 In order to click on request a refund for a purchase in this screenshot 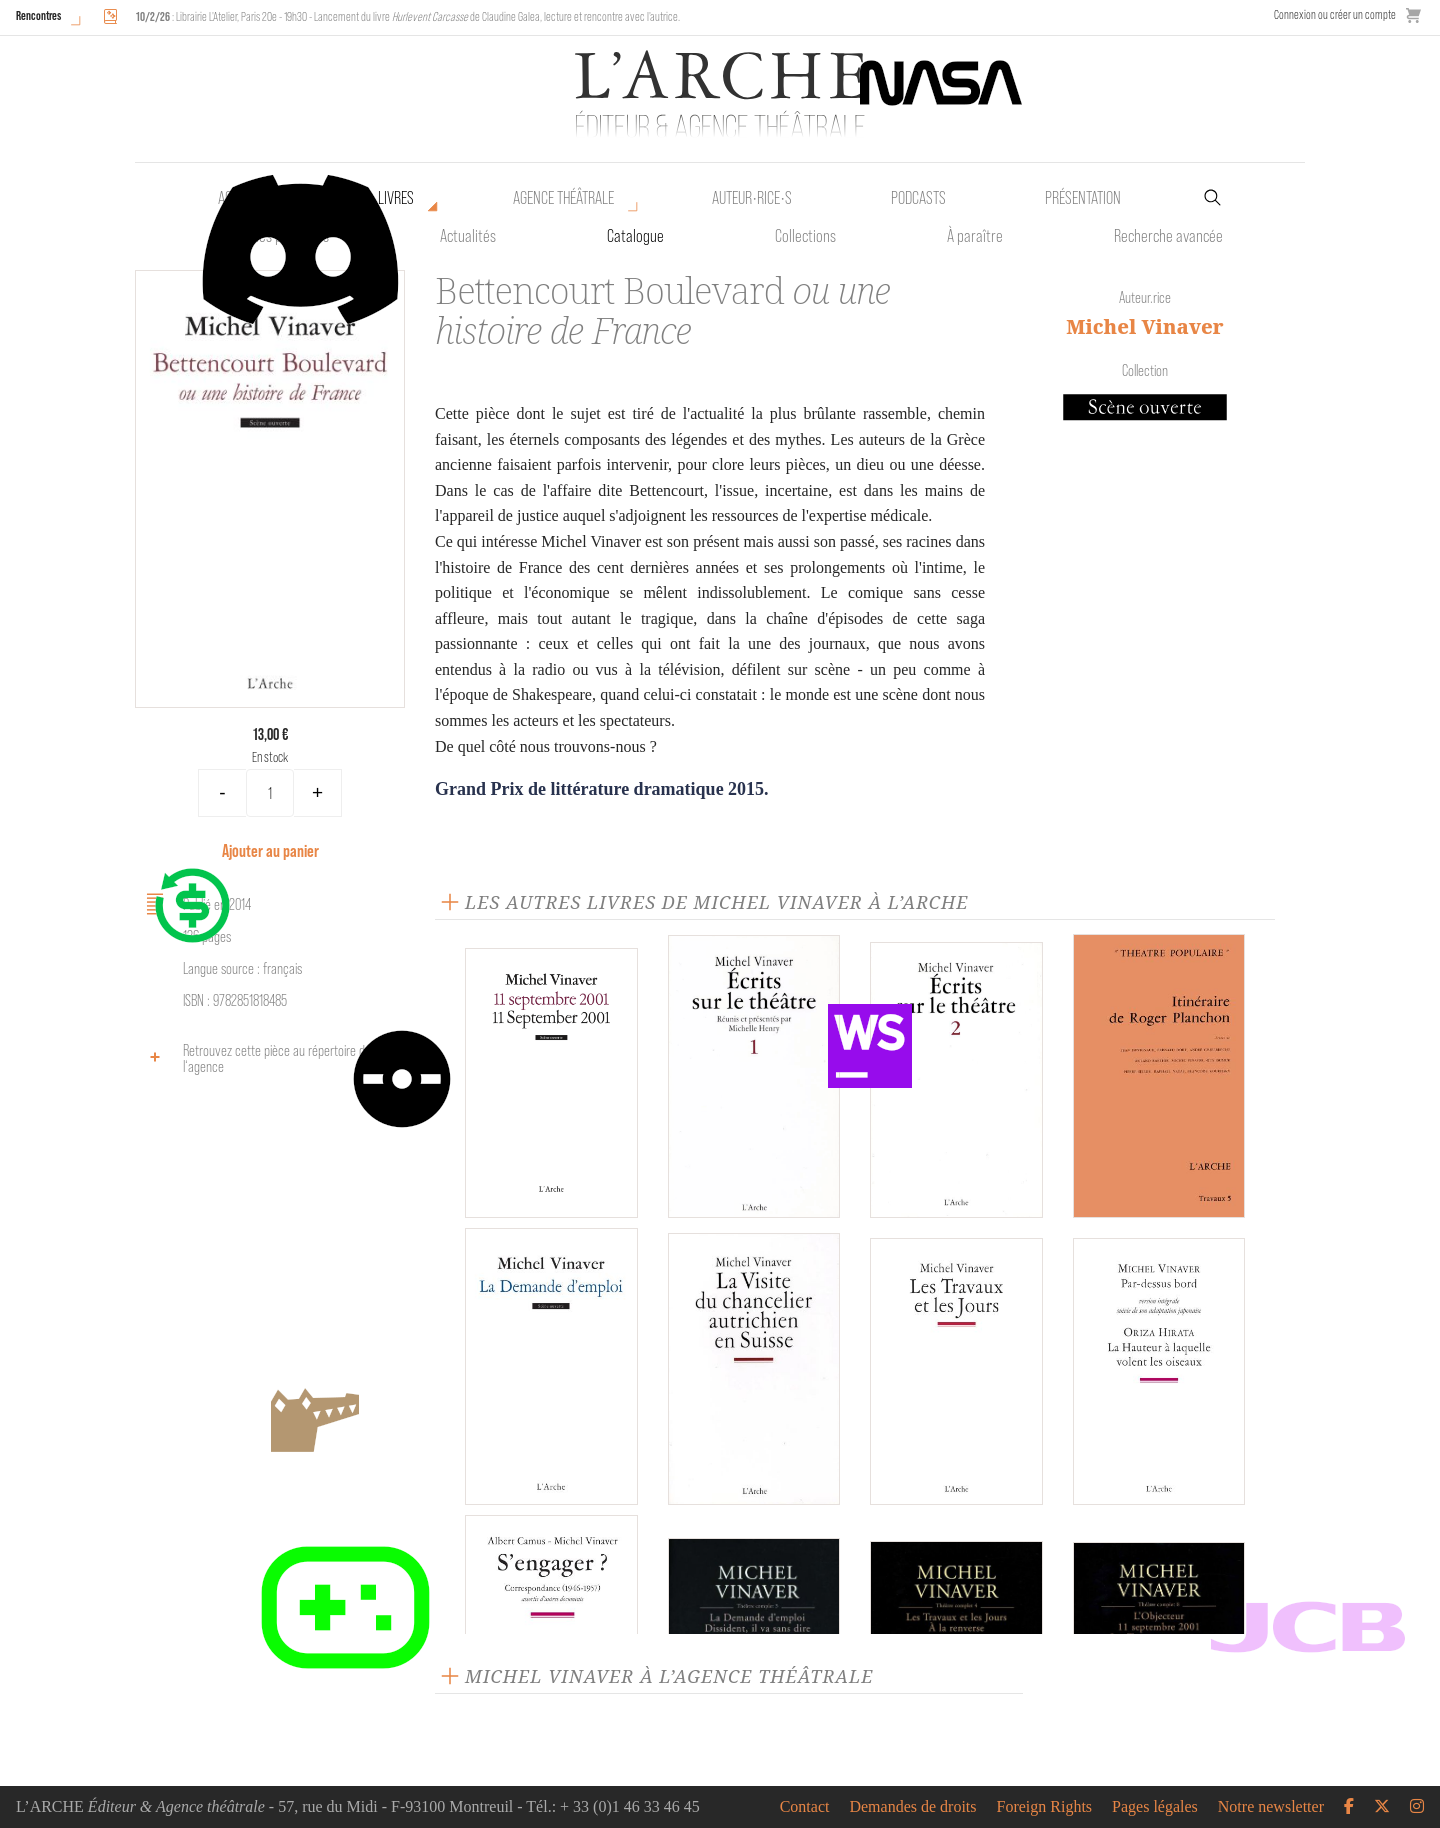, I will do `click(192, 905)`.